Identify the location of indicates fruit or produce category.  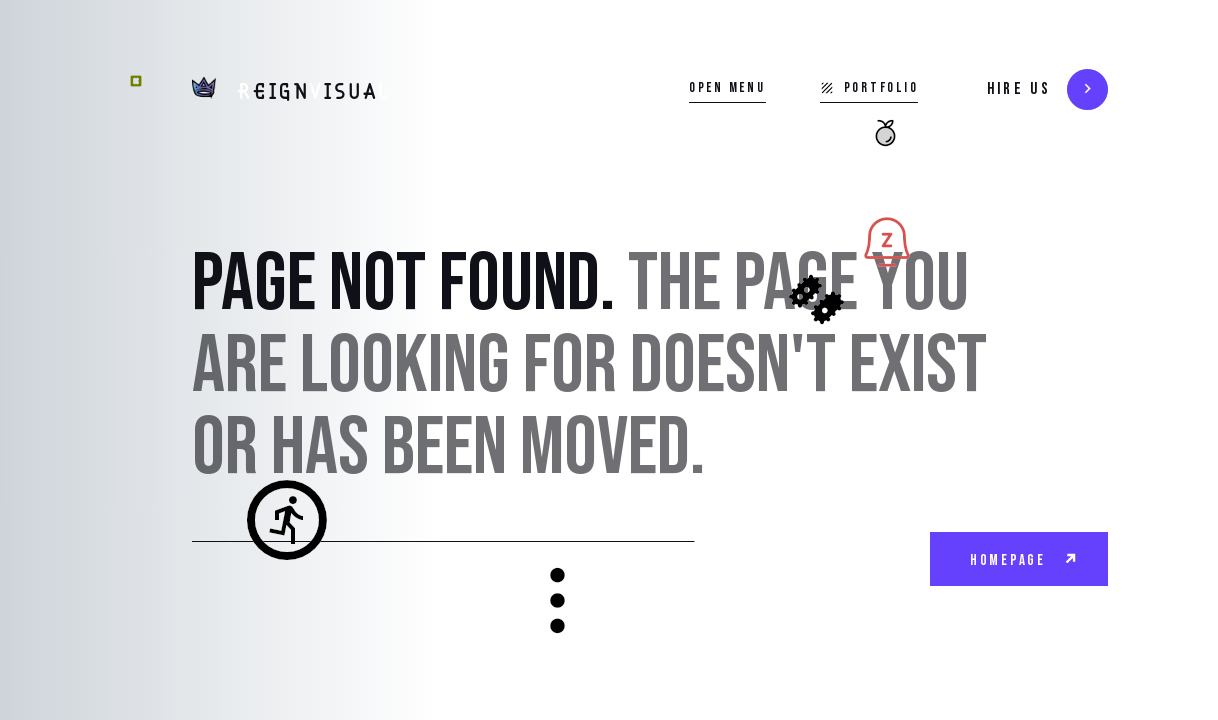
(885, 133).